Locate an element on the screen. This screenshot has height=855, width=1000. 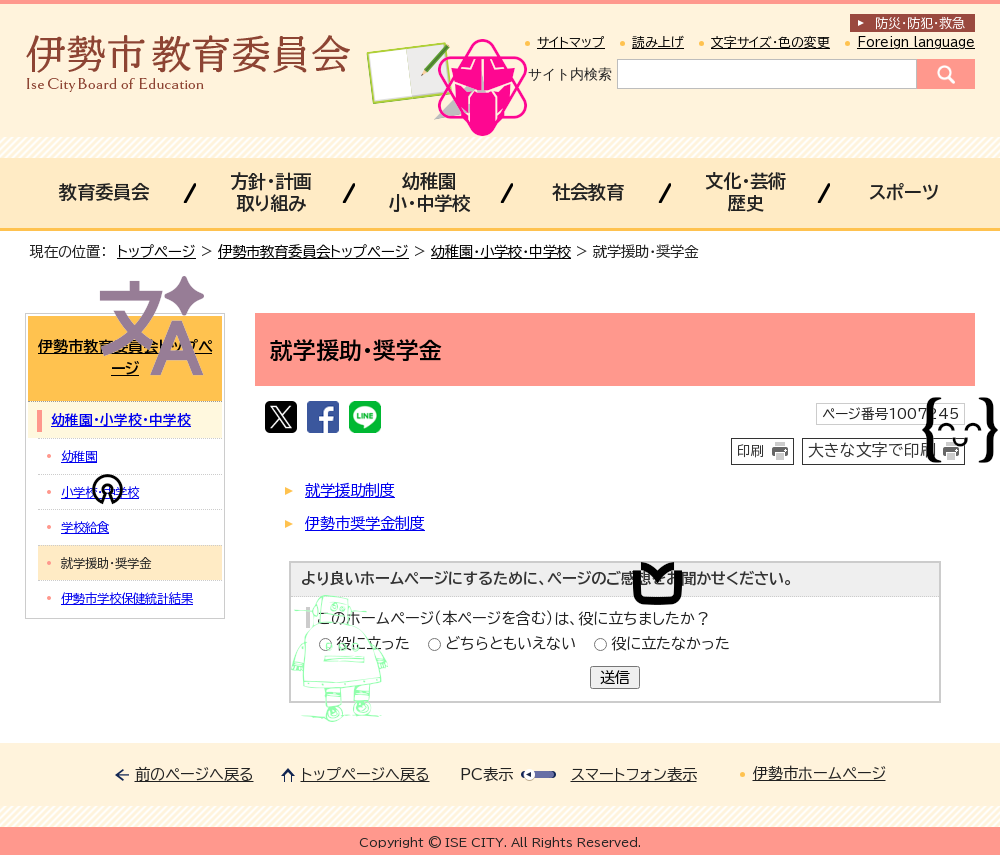
visit exercism coding practice platform is located at coordinates (960, 430).